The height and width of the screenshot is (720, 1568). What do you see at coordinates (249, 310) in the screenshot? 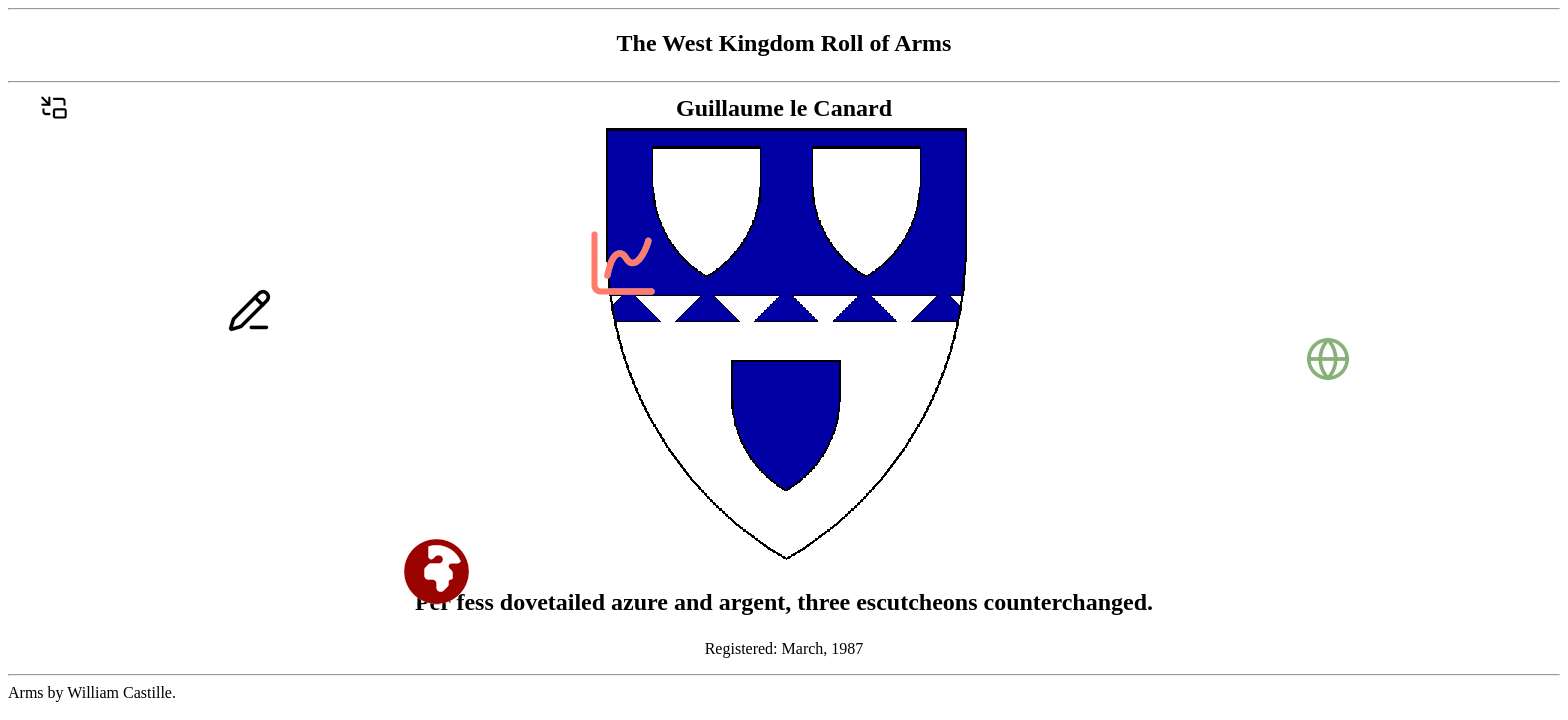
I see `edit text or content` at bounding box center [249, 310].